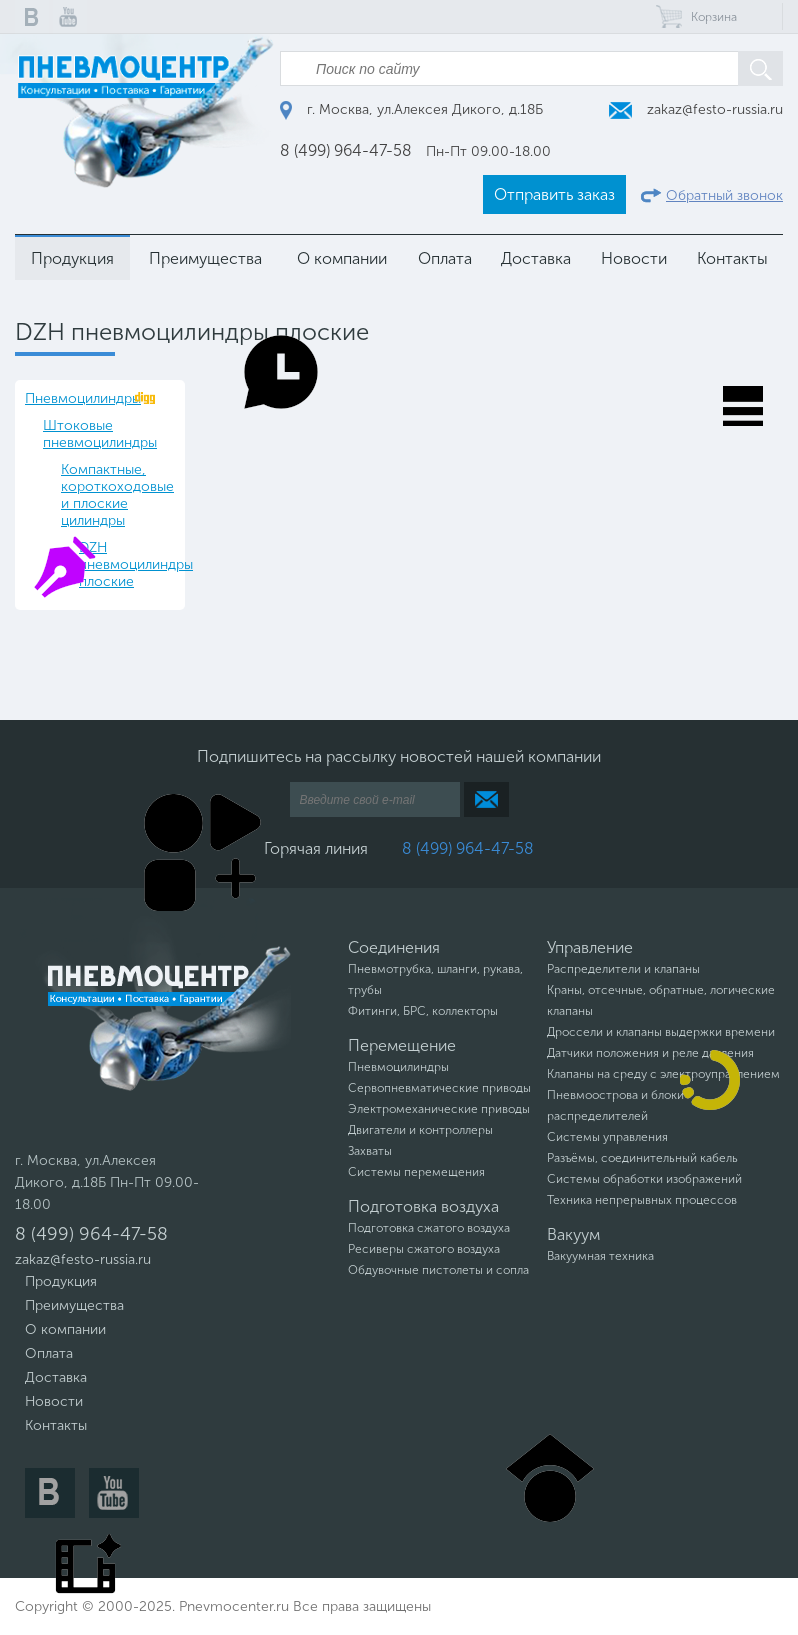  What do you see at coordinates (62, 566) in the screenshot?
I see `access drawing or illustration tools` at bounding box center [62, 566].